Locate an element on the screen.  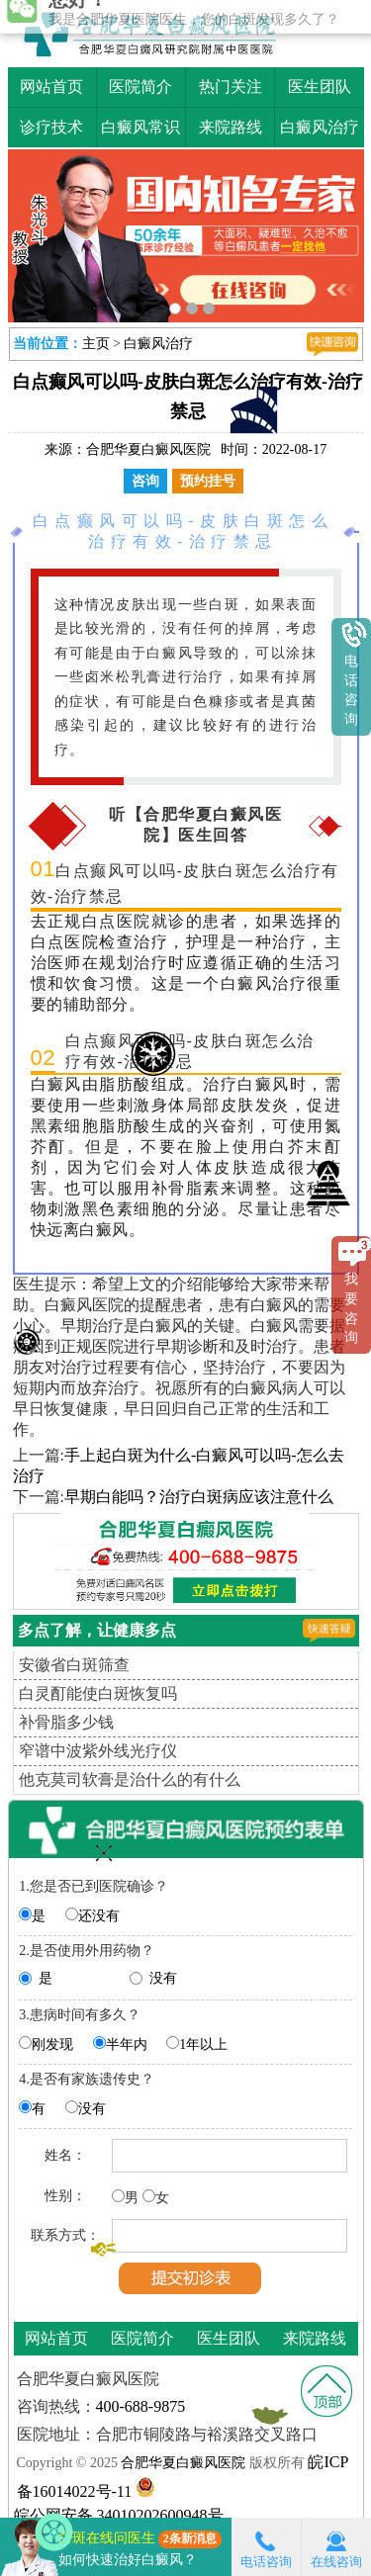
activate ice or frost ability is located at coordinates (153, 1054).